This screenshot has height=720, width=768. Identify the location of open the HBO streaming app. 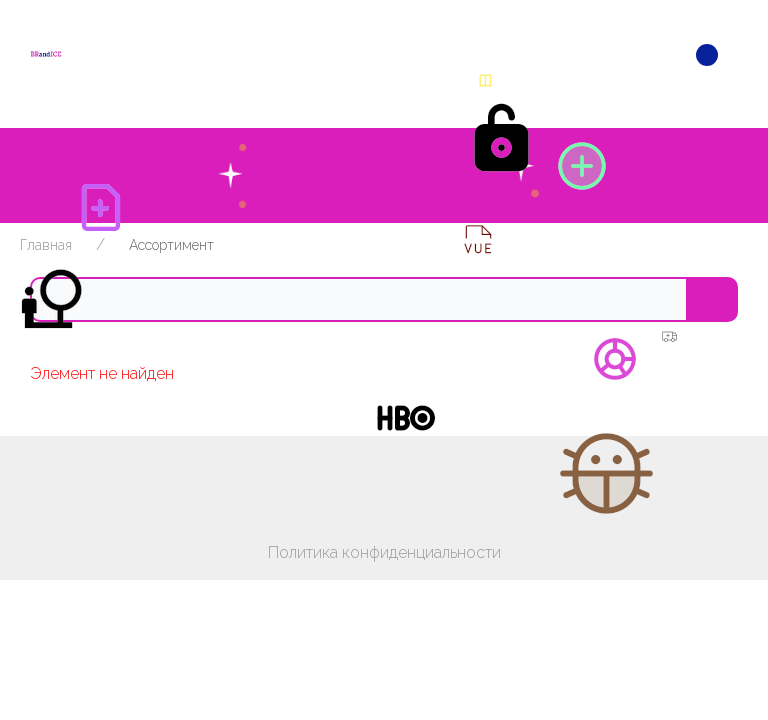
(405, 418).